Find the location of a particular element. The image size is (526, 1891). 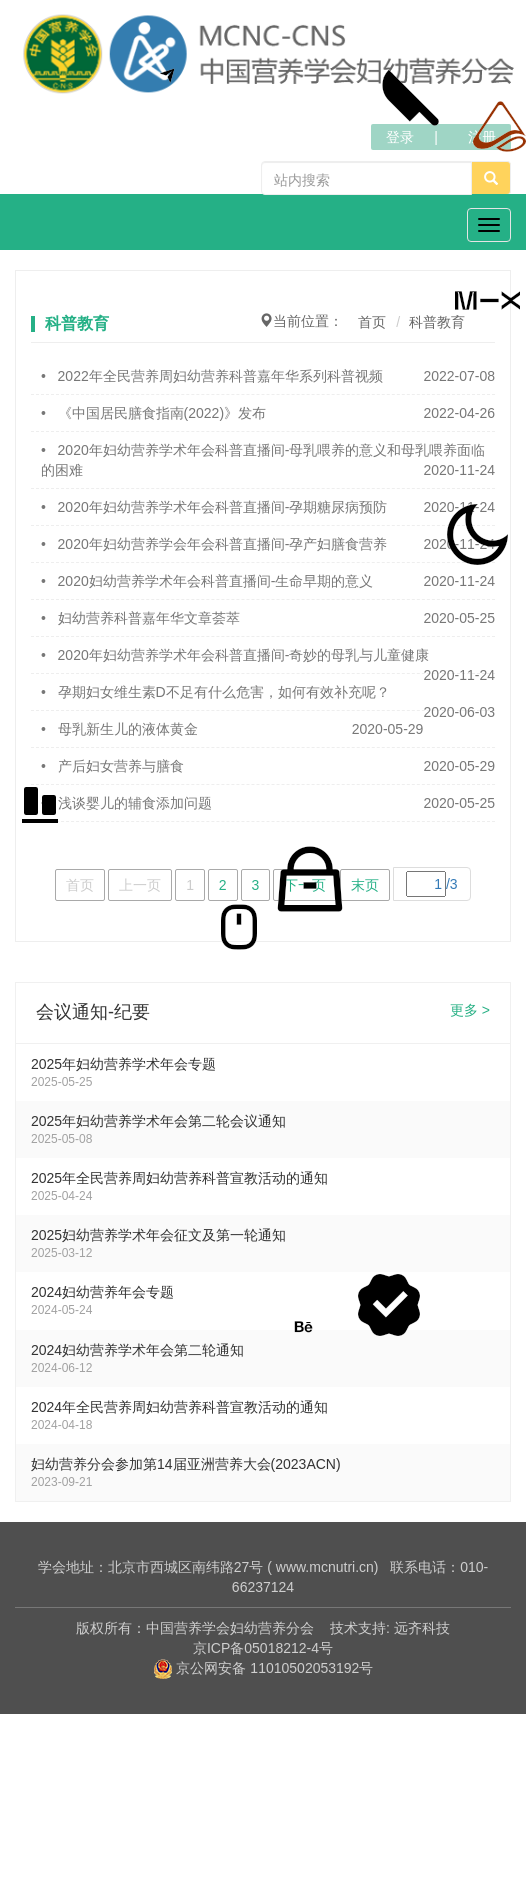

align items to the bottom edge is located at coordinates (40, 805).